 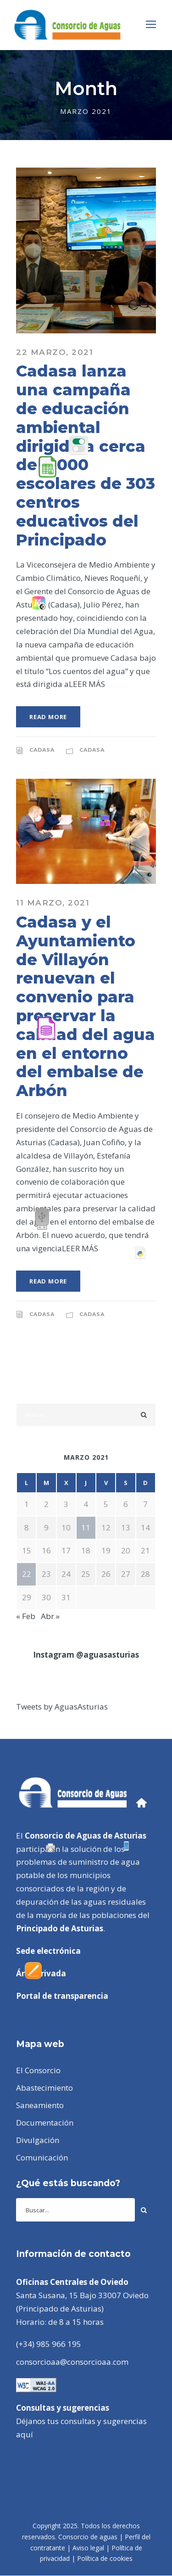 What do you see at coordinates (39, 603) in the screenshot?
I see `open kvantum theme manager settings` at bounding box center [39, 603].